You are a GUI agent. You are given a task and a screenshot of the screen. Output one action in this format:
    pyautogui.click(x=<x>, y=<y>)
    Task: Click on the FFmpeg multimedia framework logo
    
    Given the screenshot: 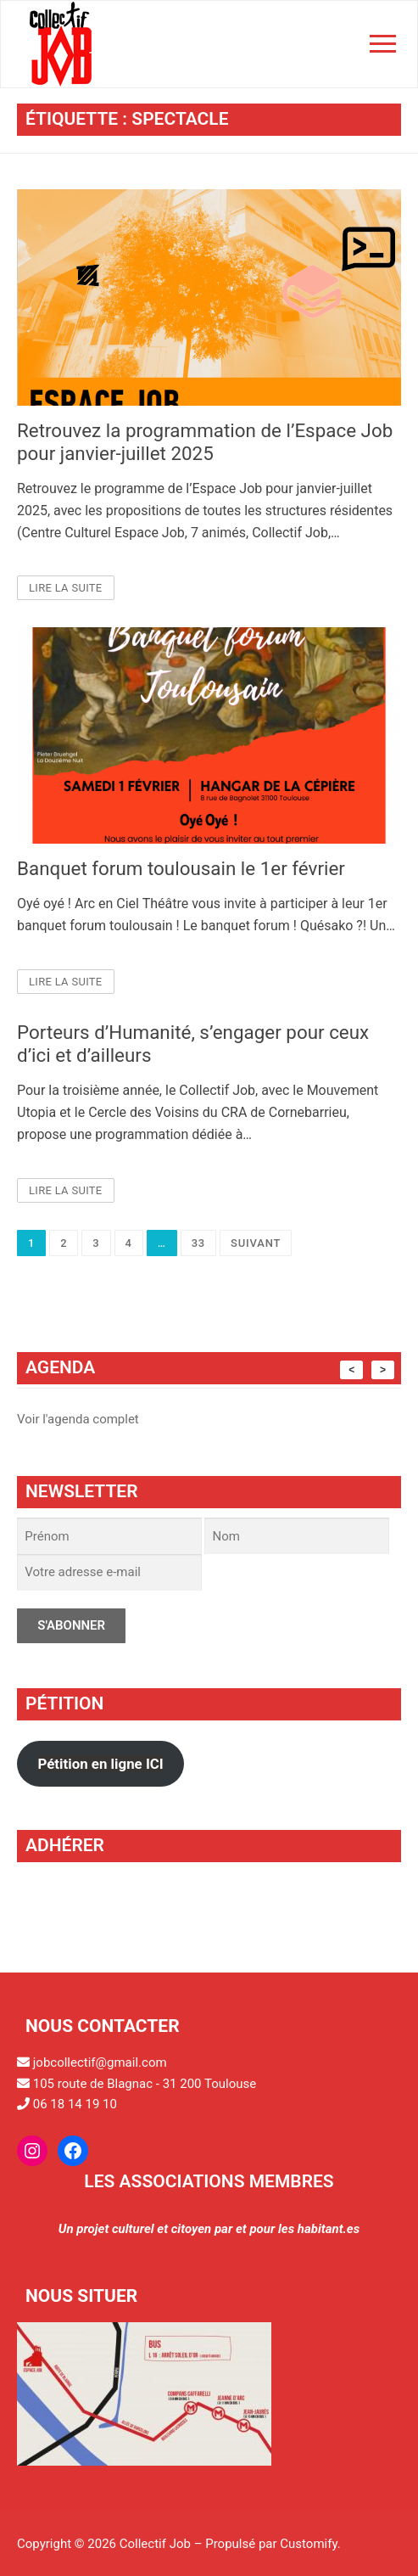 What is the action you would take?
    pyautogui.click(x=87, y=275)
    